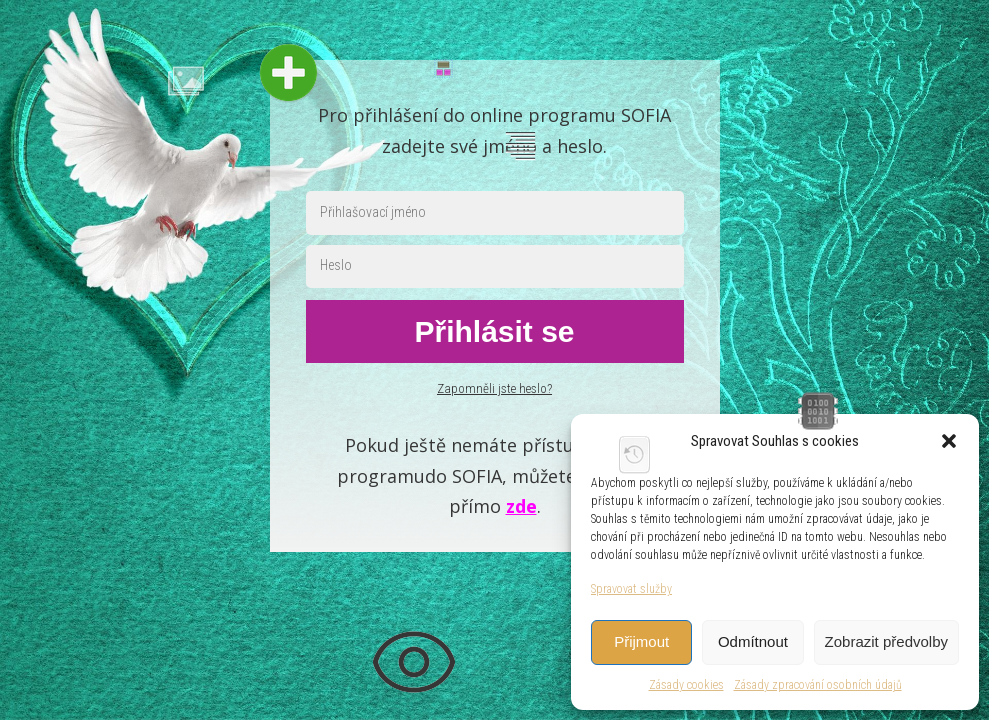 The width and height of the screenshot is (989, 720). I want to click on access visibility or display settings, so click(414, 662).